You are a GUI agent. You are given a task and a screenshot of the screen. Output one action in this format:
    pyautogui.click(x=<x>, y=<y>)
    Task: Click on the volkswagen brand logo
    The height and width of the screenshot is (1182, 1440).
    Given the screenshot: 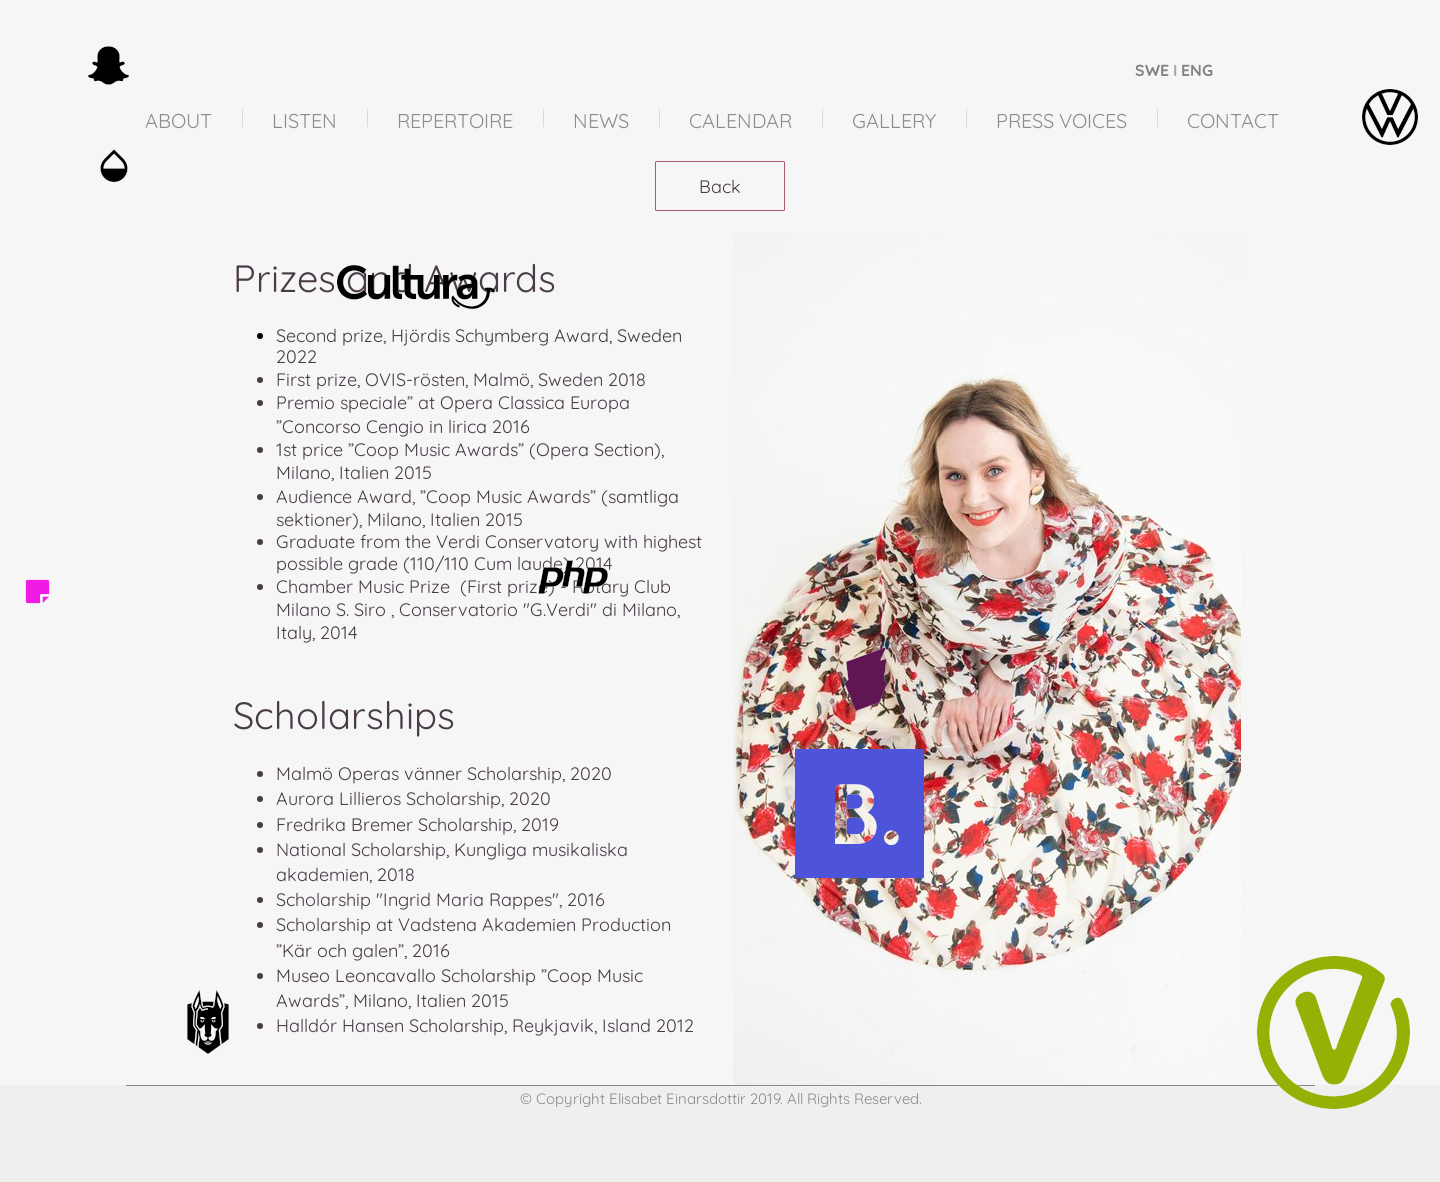 What is the action you would take?
    pyautogui.click(x=1390, y=117)
    